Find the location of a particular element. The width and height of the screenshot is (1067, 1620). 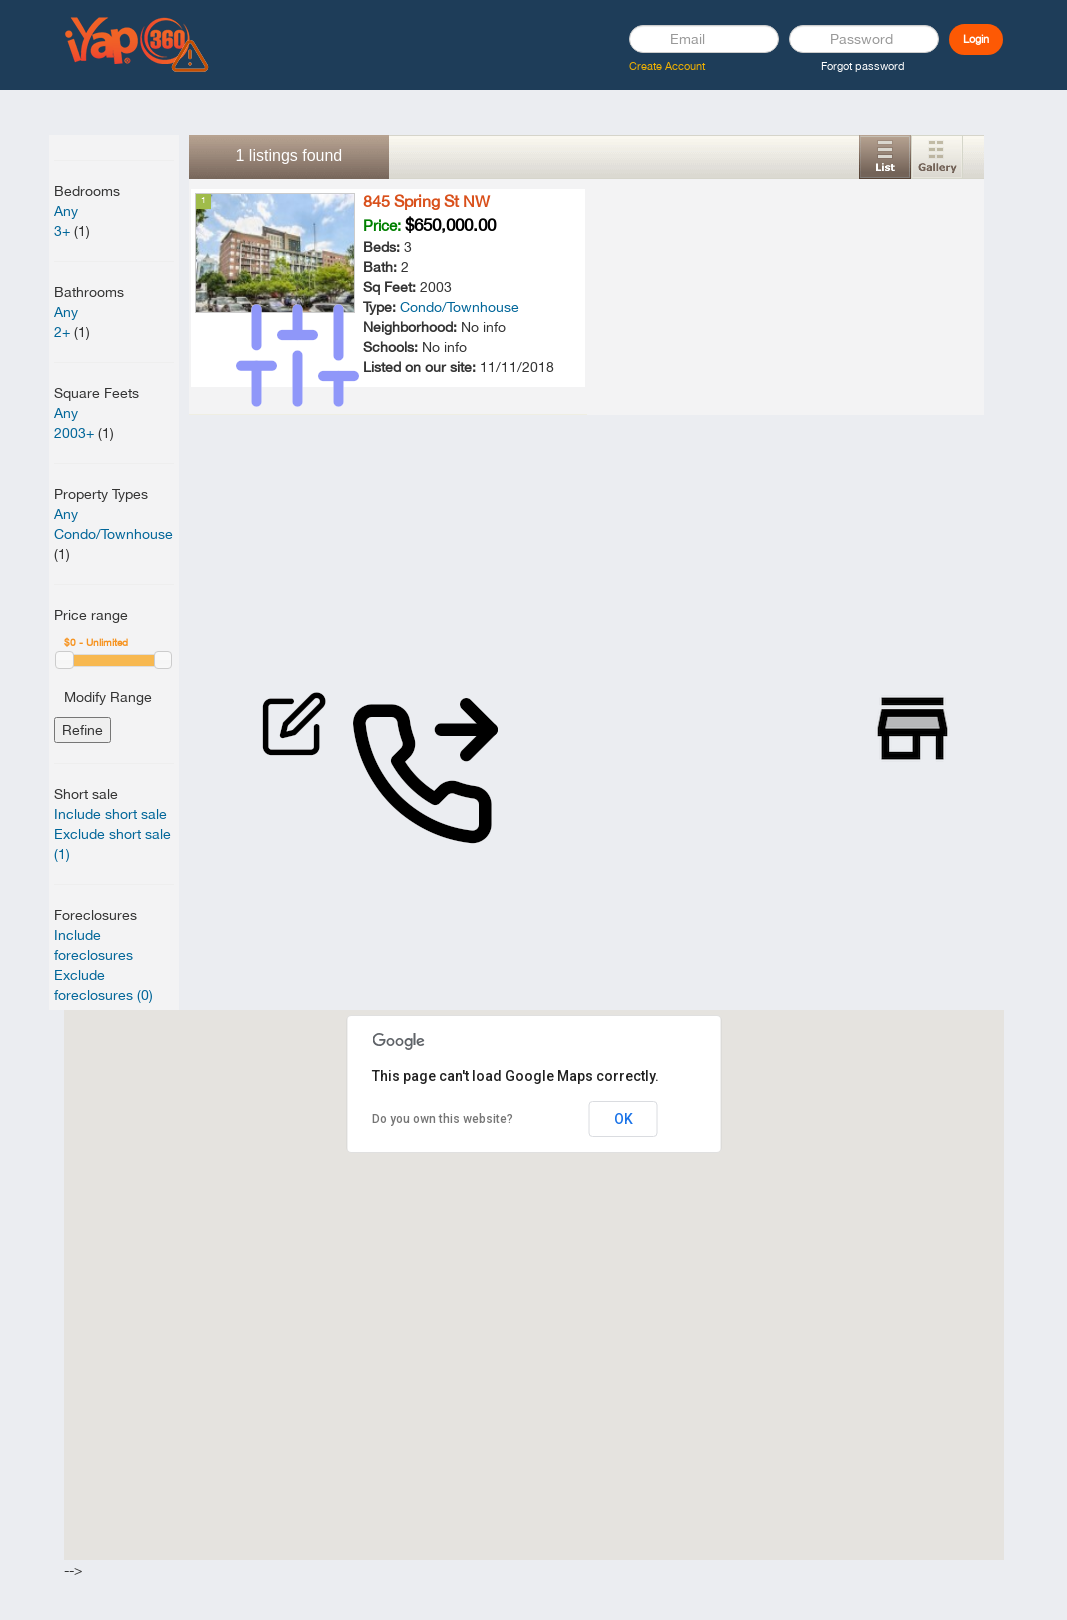

edit or modify content is located at coordinates (294, 724).